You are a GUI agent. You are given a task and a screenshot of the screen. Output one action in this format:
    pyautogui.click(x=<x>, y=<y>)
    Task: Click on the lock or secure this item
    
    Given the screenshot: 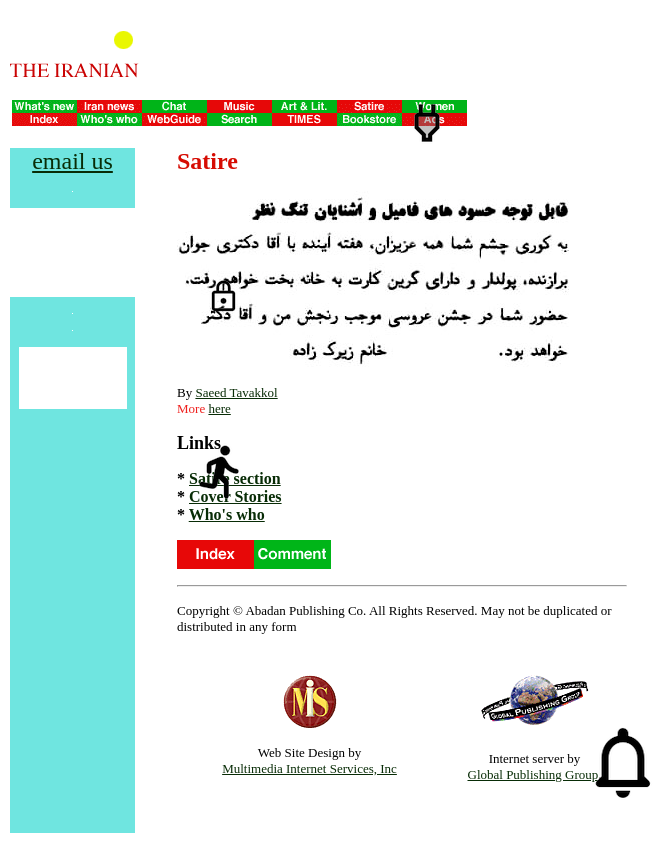 What is the action you would take?
    pyautogui.click(x=223, y=296)
    